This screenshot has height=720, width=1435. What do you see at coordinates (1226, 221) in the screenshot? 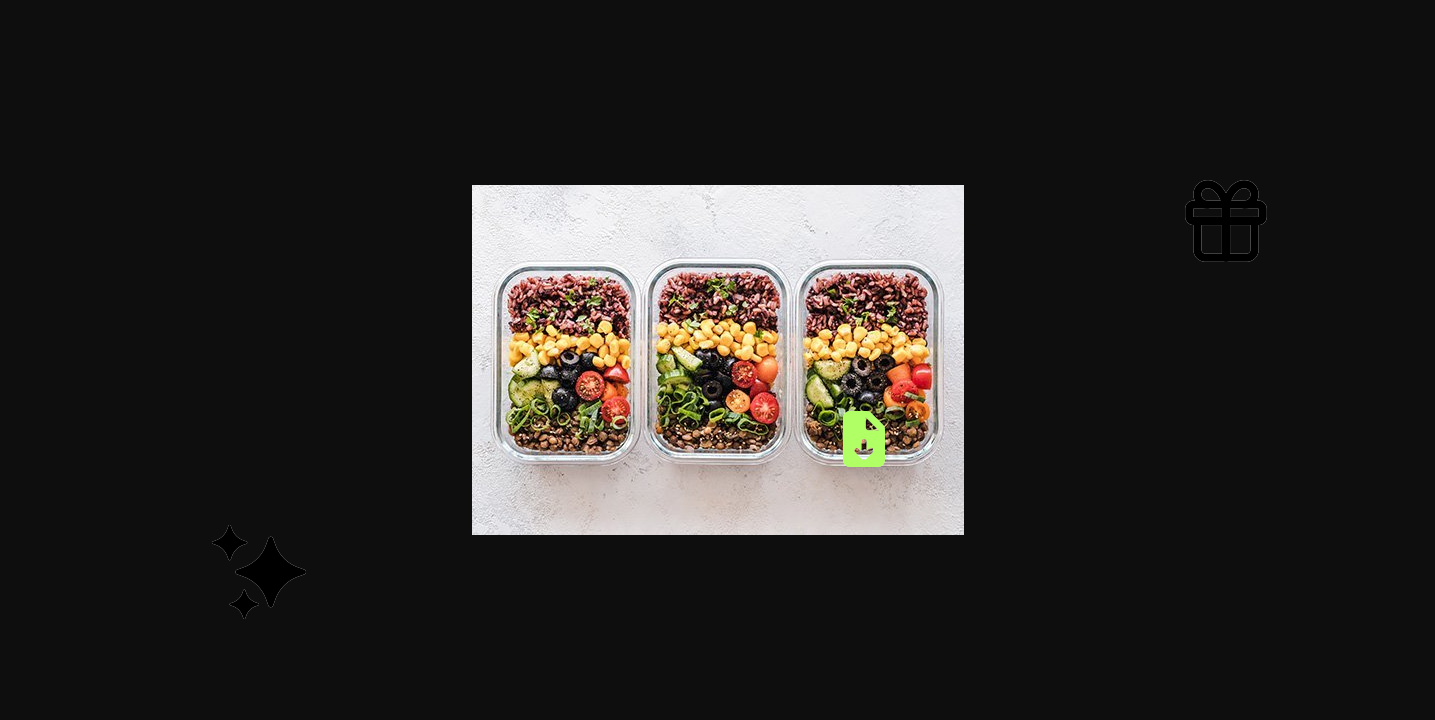
I see `view or redeem a gift` at bounding box center [1226, 221].